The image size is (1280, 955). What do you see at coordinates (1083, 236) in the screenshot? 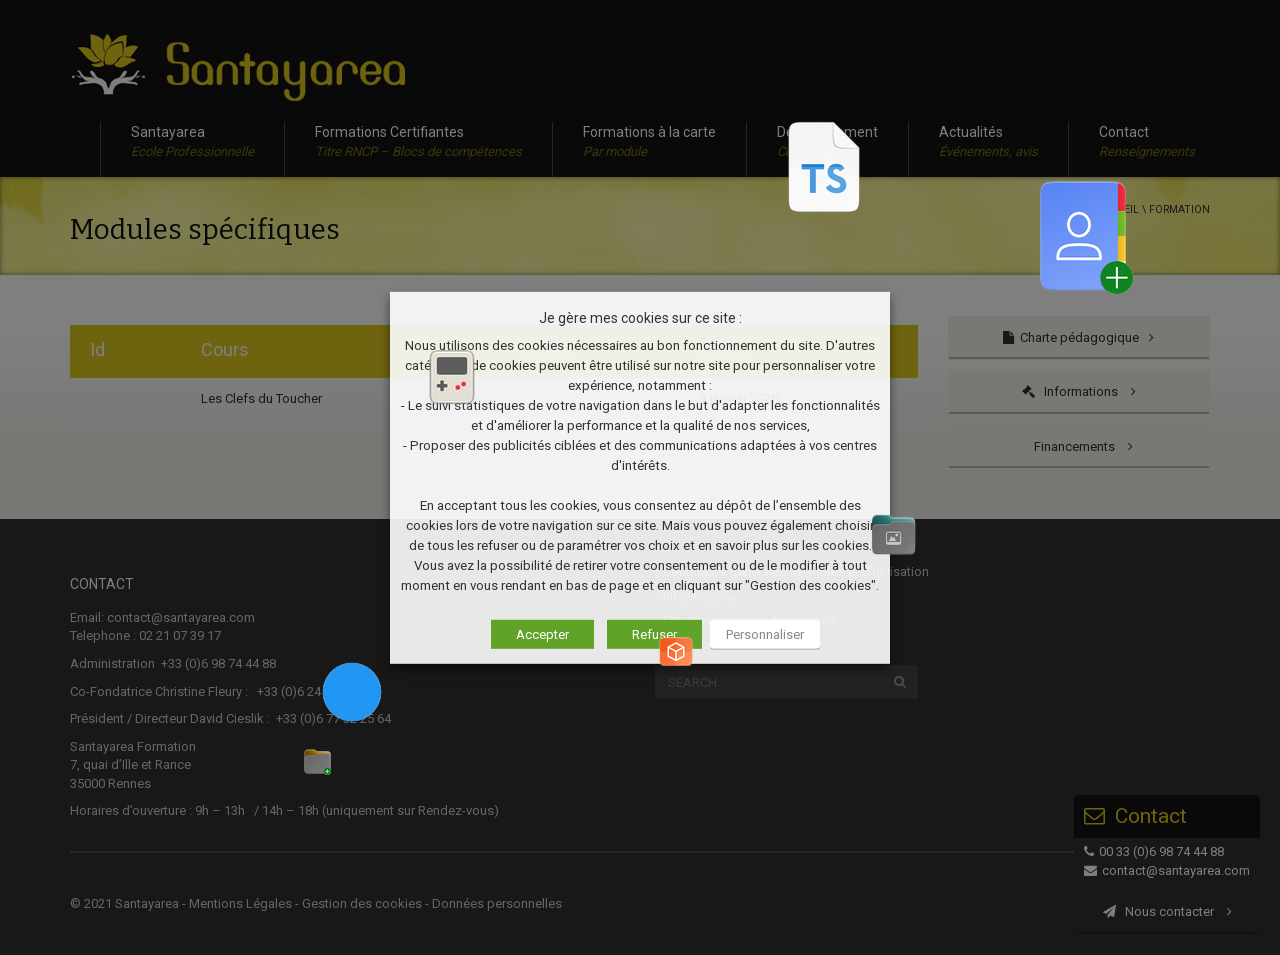
I see `add a new contact` at bounding box center [1083, 236].